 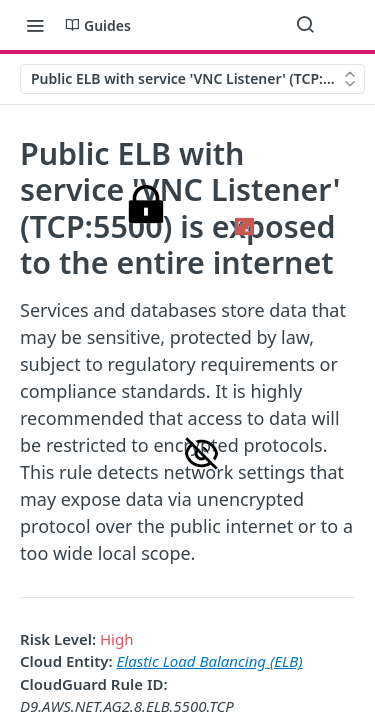 I want to click on hide password or sensitive content, so click(x=201, y=453).